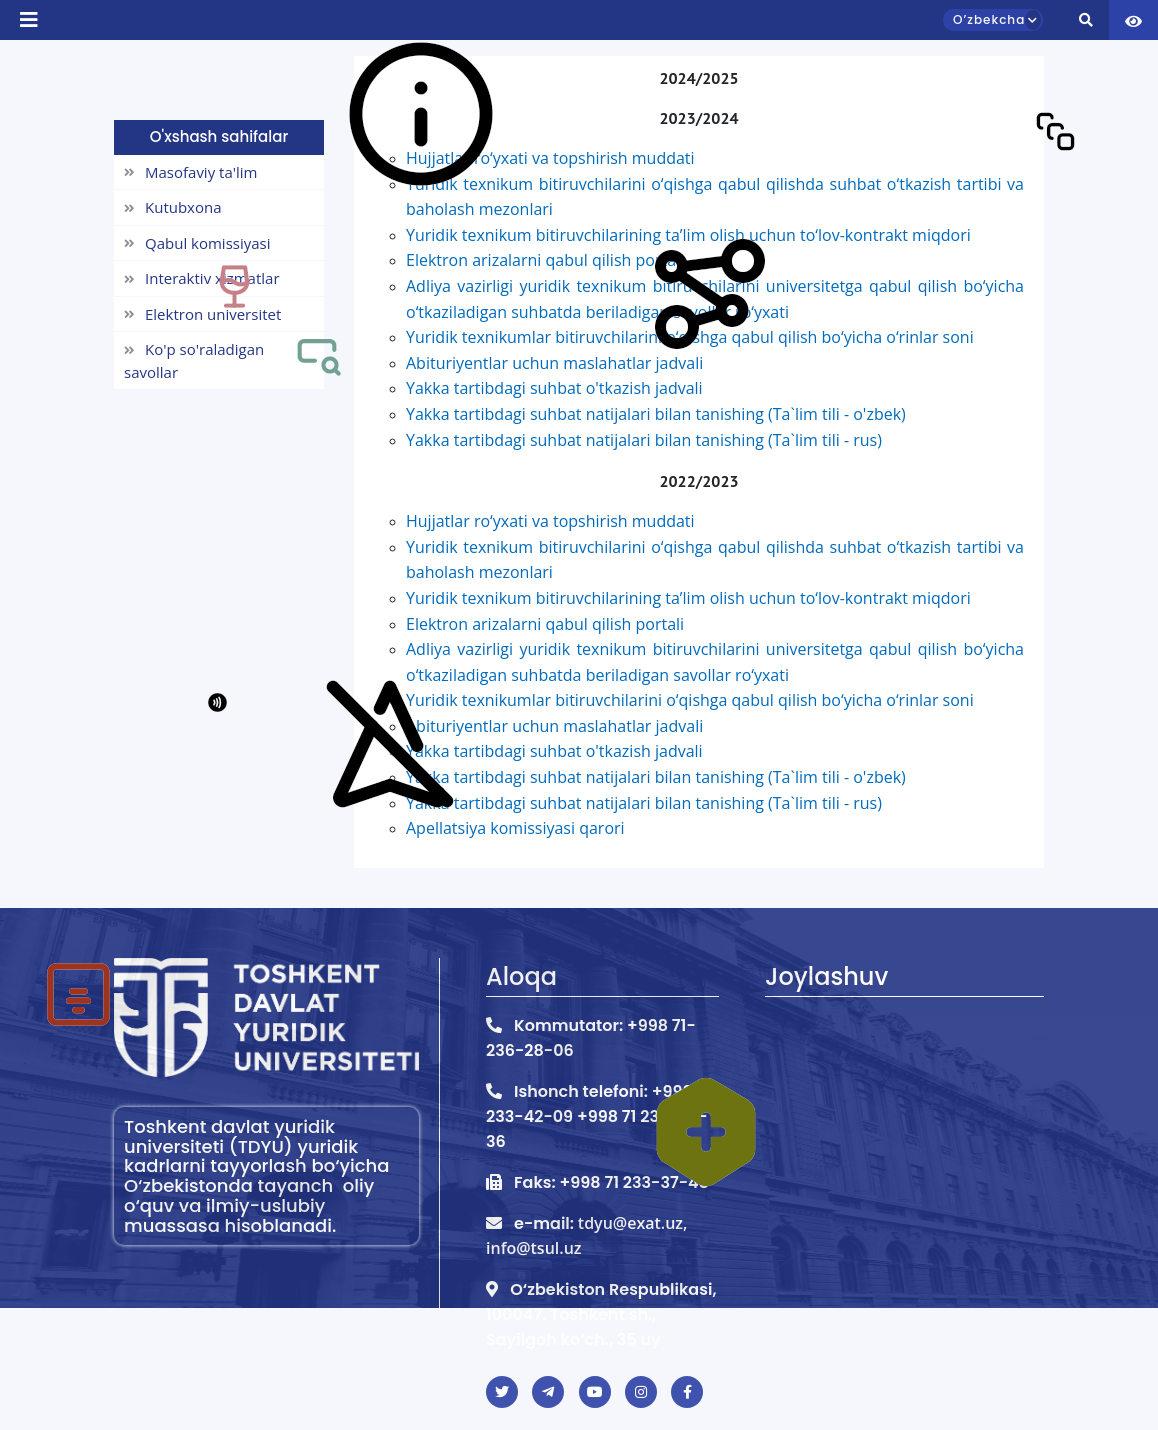 The height and width of the screenshot is (1430, 1158). What do you see at coordinates (390, 744) in the screenshot?
I see `navigation or GPS is disabled` at bounding box center [390, 744].